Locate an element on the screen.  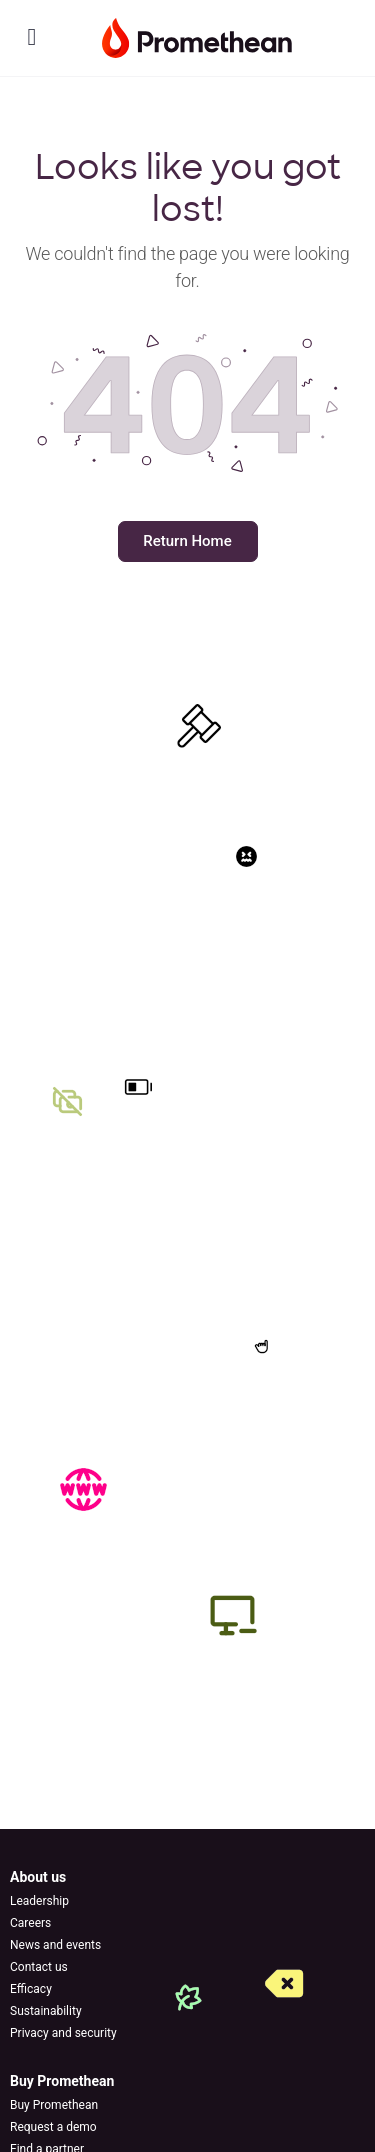
delete the previous character is located at coordinates (283, 1983).